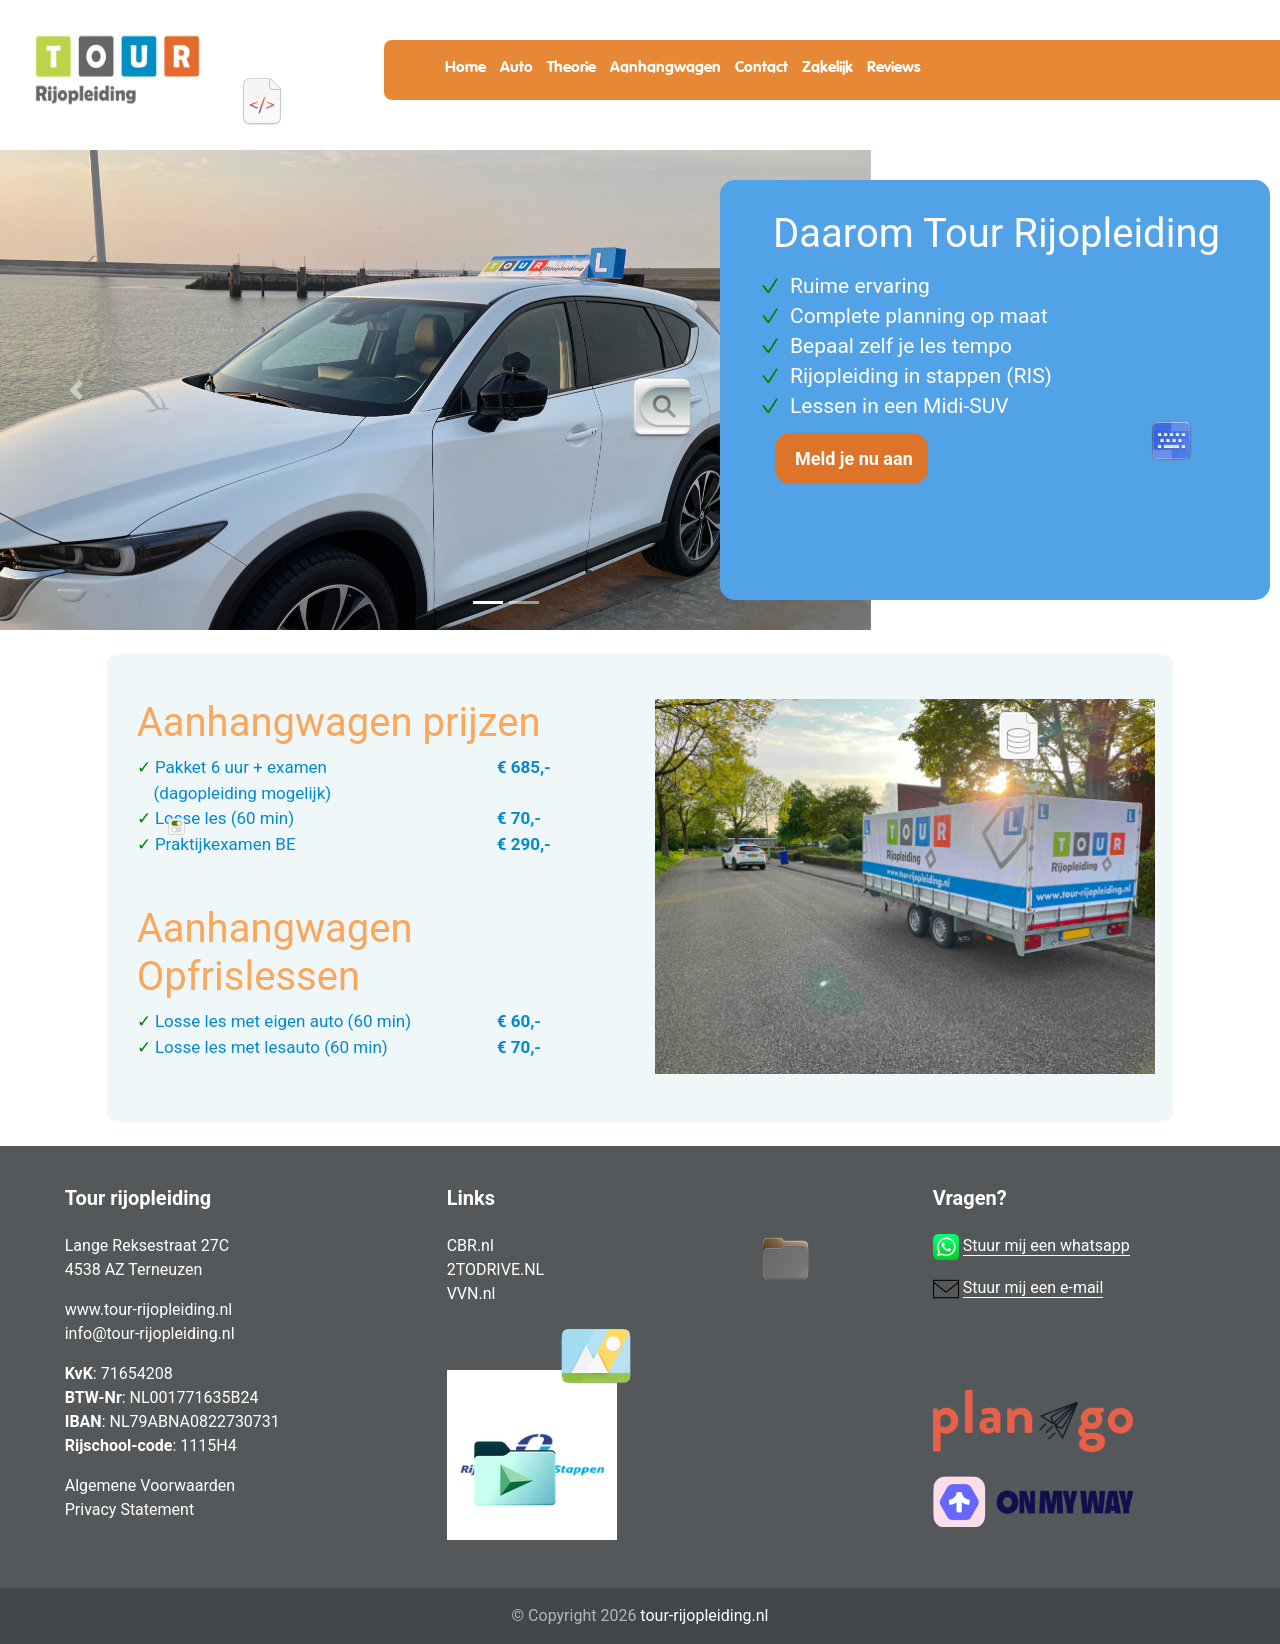  What do you see at coordinates (1171, 440) in the screenshot?
I see `access keyboard and input method settings` at bounding box center [1171, 440].